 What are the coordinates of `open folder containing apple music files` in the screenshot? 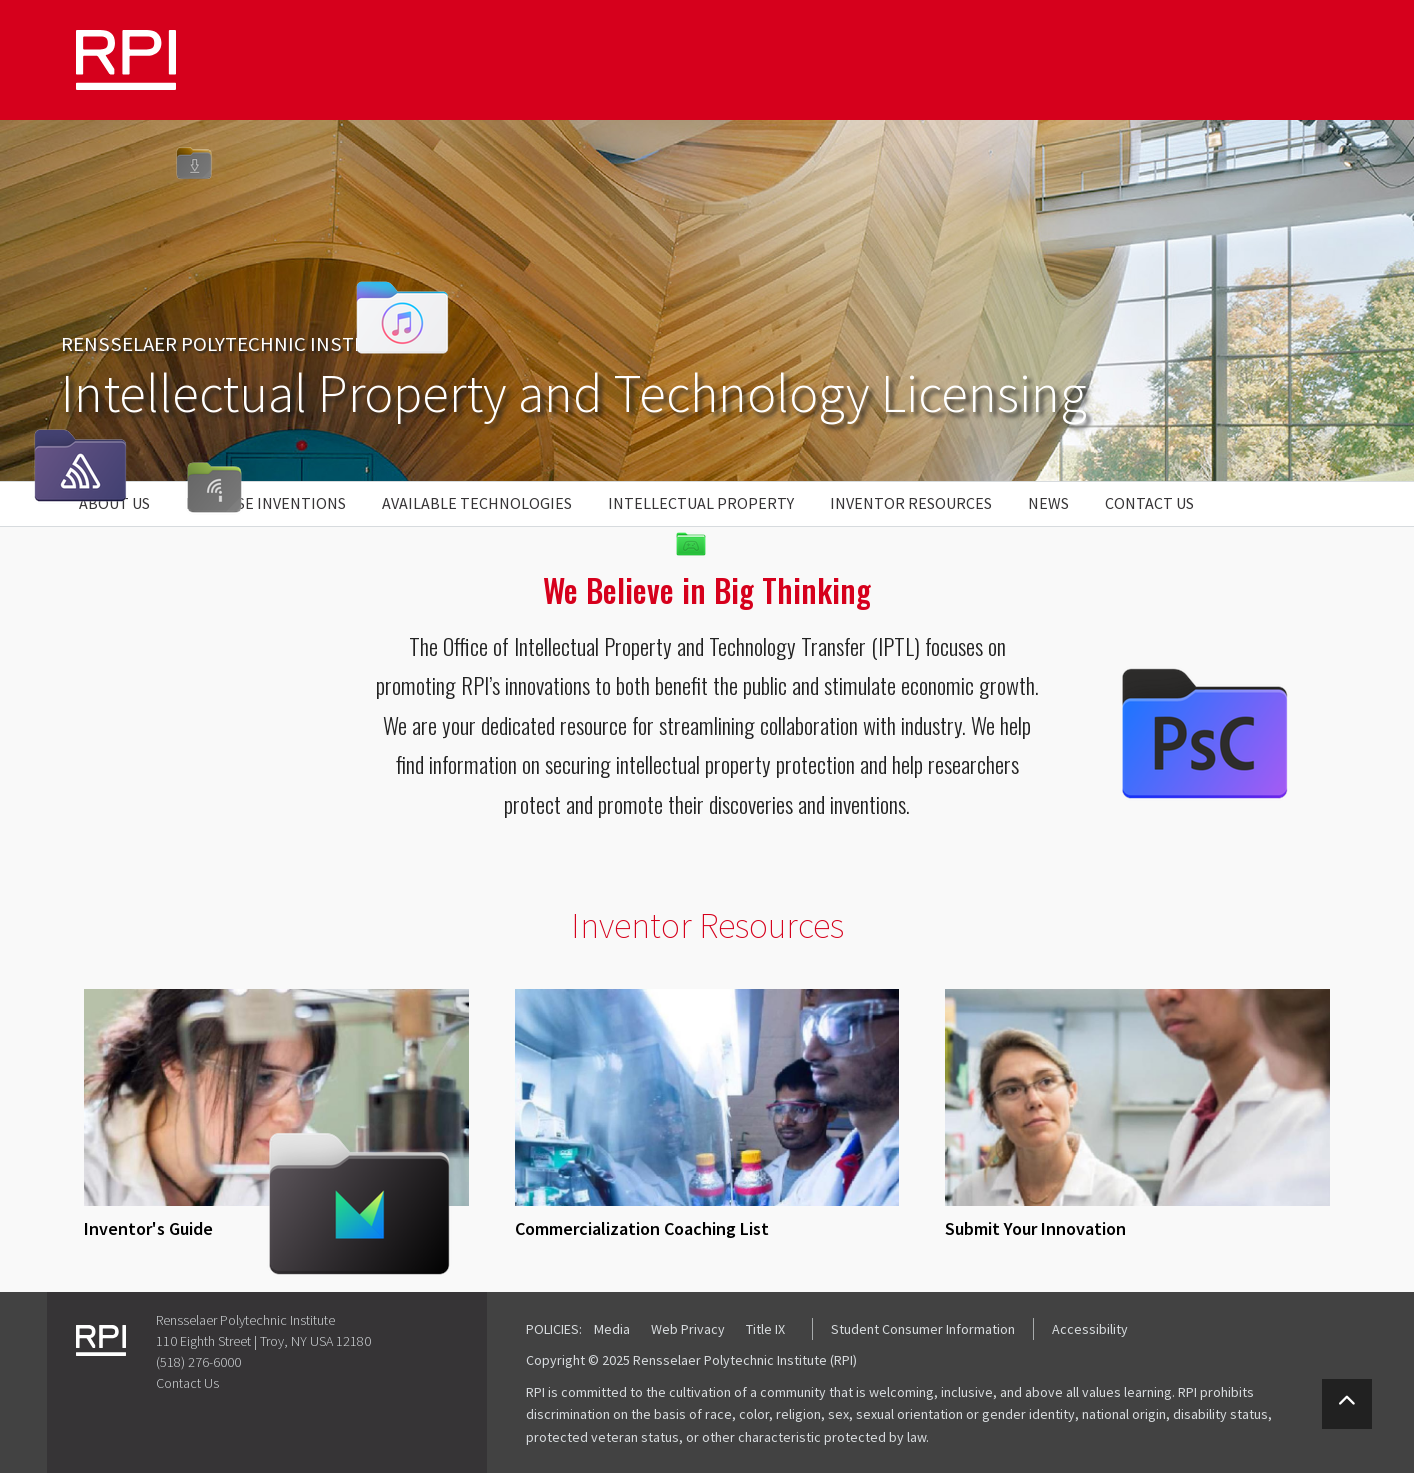 It's located at (402, 320).